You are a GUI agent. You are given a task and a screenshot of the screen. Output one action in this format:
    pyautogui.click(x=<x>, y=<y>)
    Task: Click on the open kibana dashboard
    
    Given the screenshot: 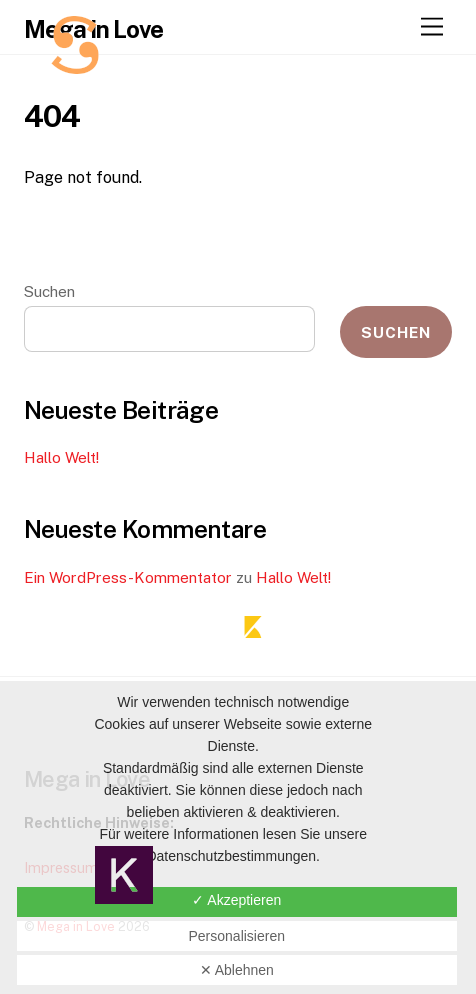 What is the action you would take?
    pyautogui.click(x=253, y=627)
    